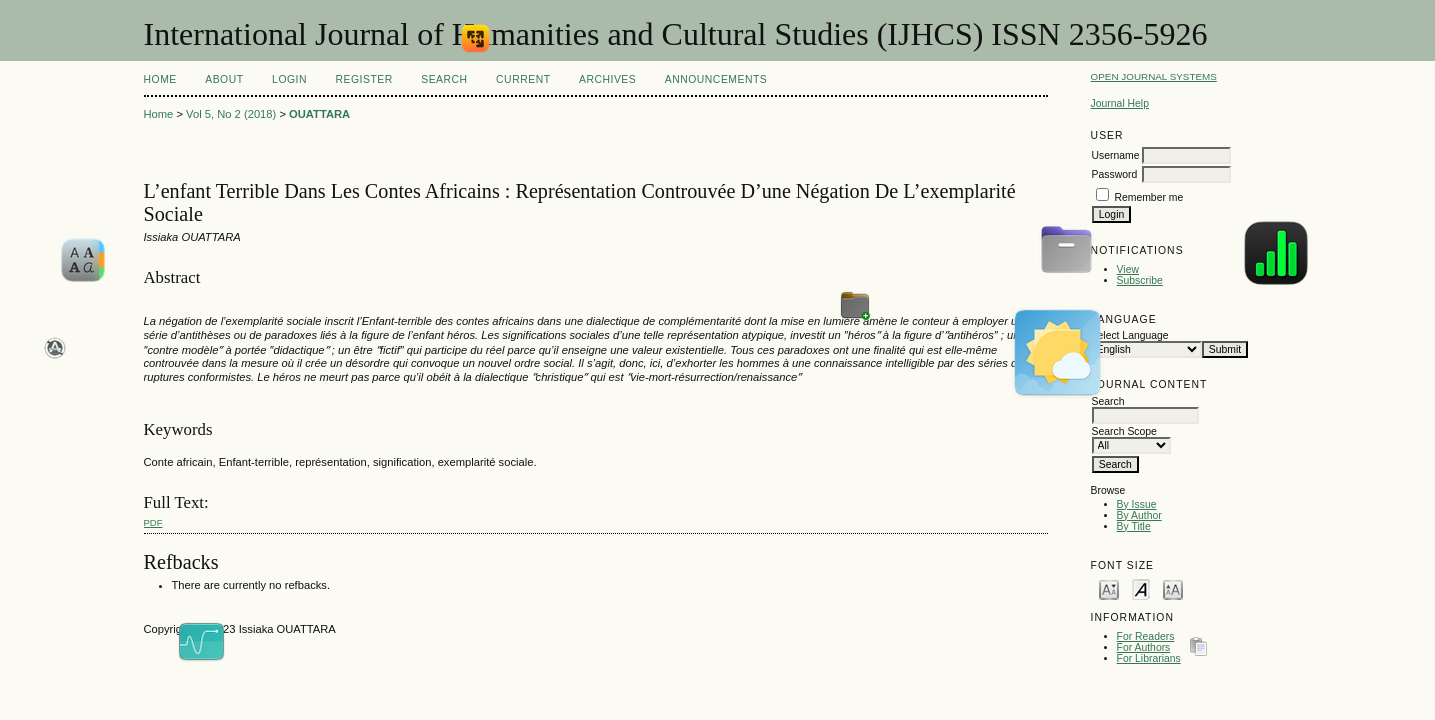  I want to click on open the fonts management app, so click(83, 260).